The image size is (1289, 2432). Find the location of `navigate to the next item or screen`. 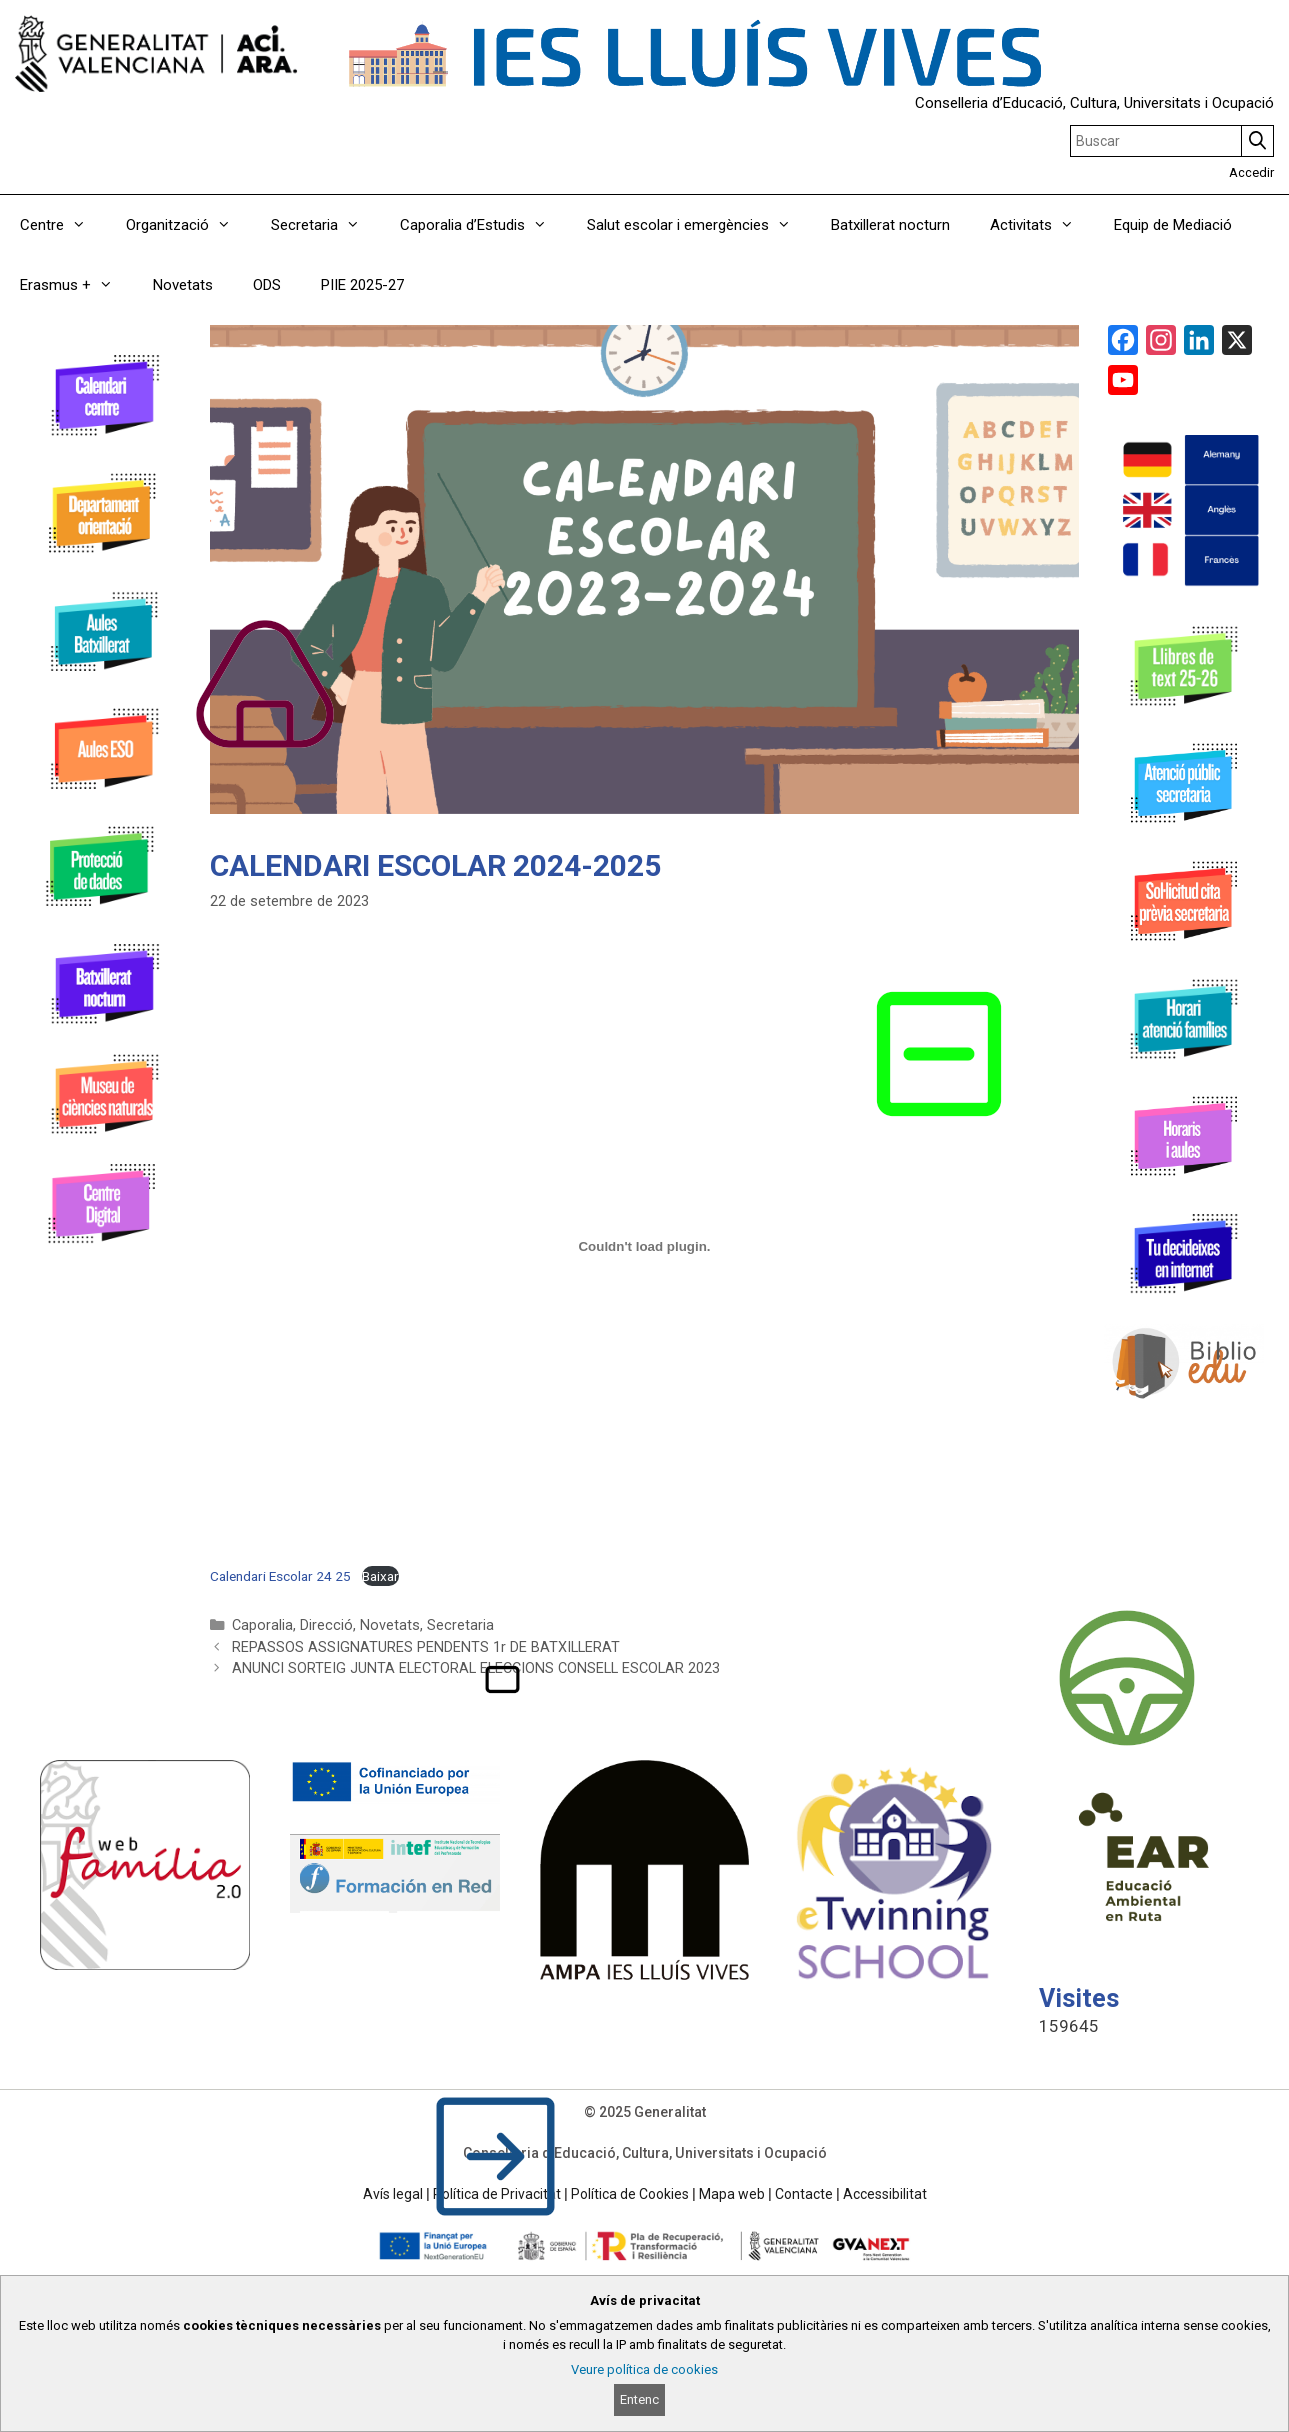

navigate to the next item or screen is located at coordinates (495, 2156).